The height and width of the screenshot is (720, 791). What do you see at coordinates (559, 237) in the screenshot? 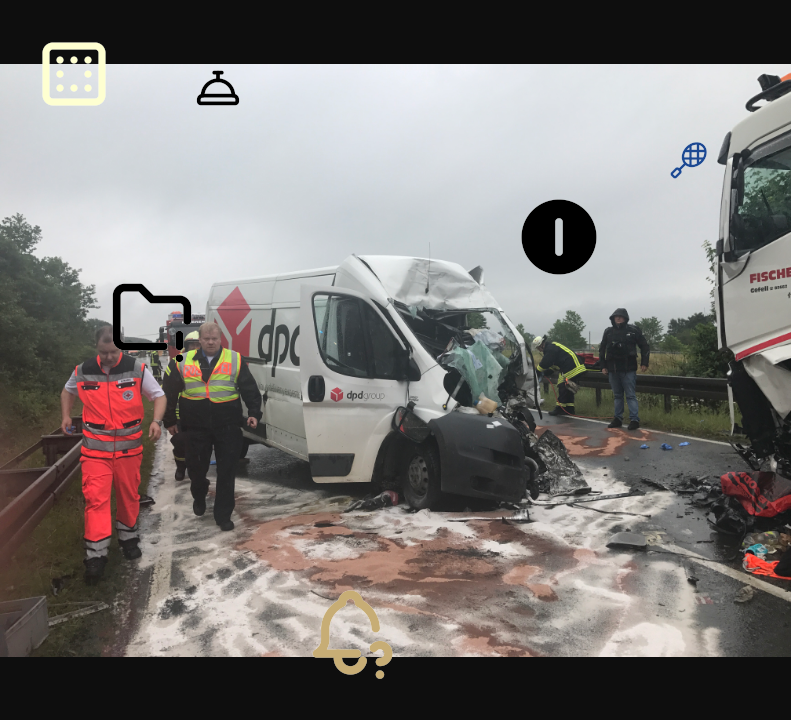
I see `access information or help details` at bounding box center [559, 237].